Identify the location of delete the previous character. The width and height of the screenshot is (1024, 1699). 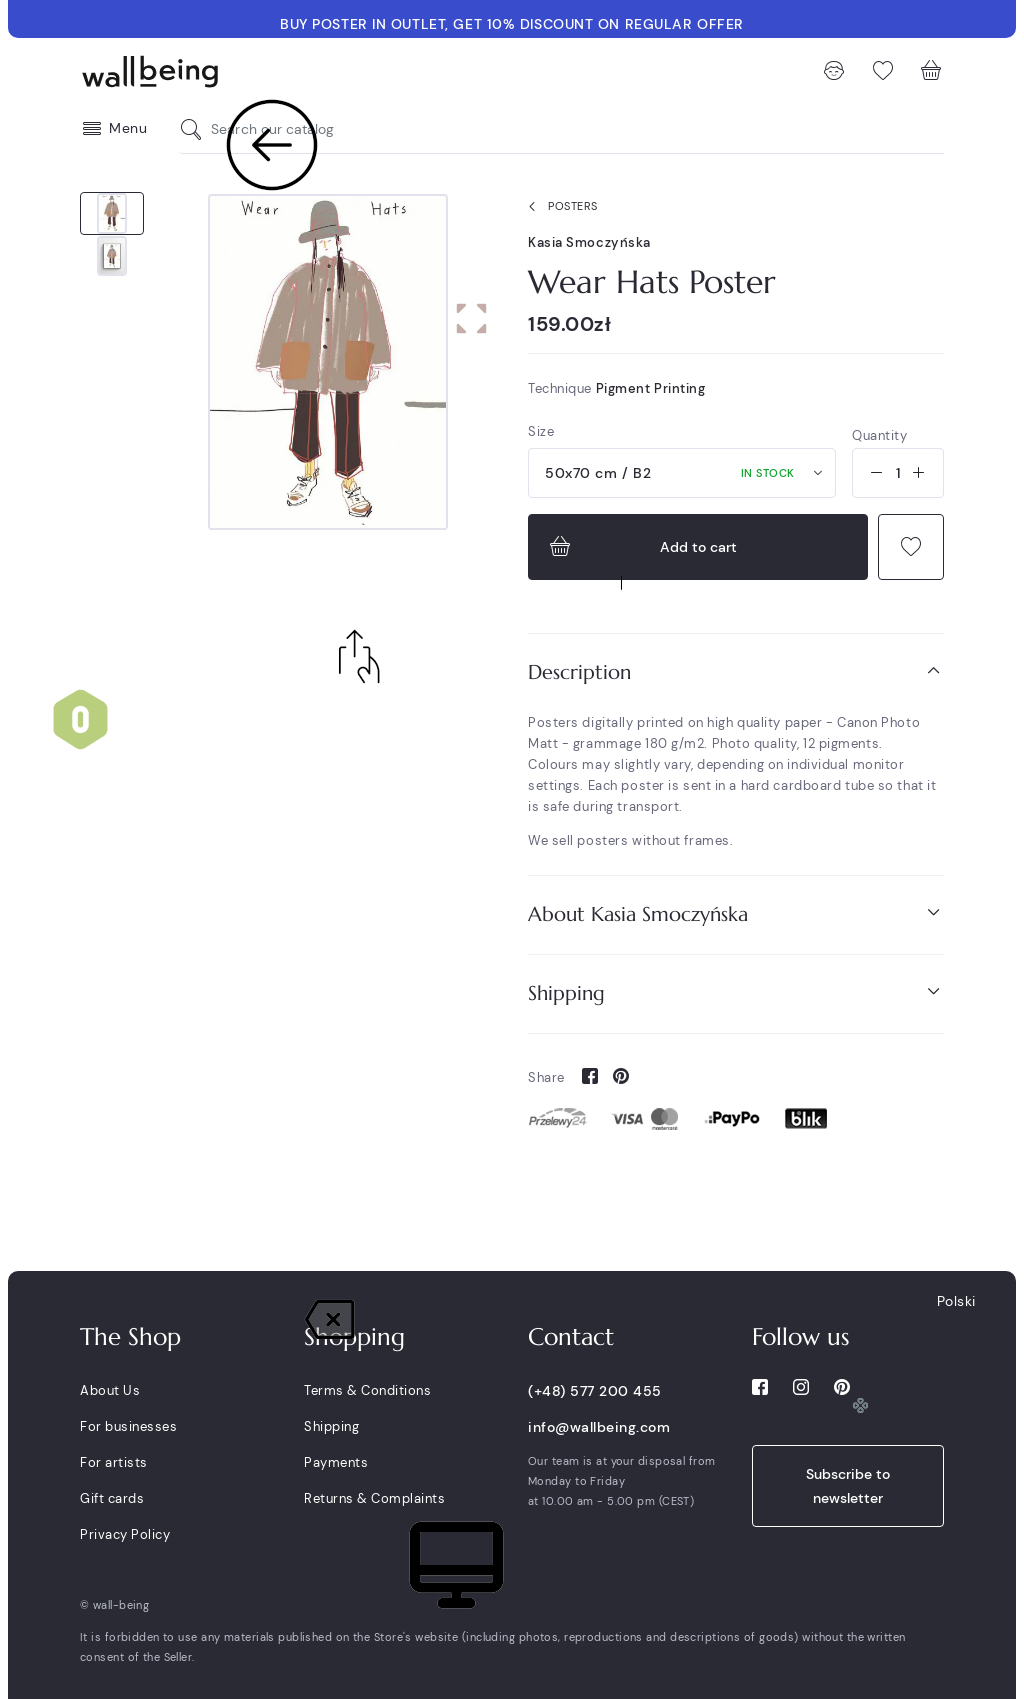
(331, 1319).